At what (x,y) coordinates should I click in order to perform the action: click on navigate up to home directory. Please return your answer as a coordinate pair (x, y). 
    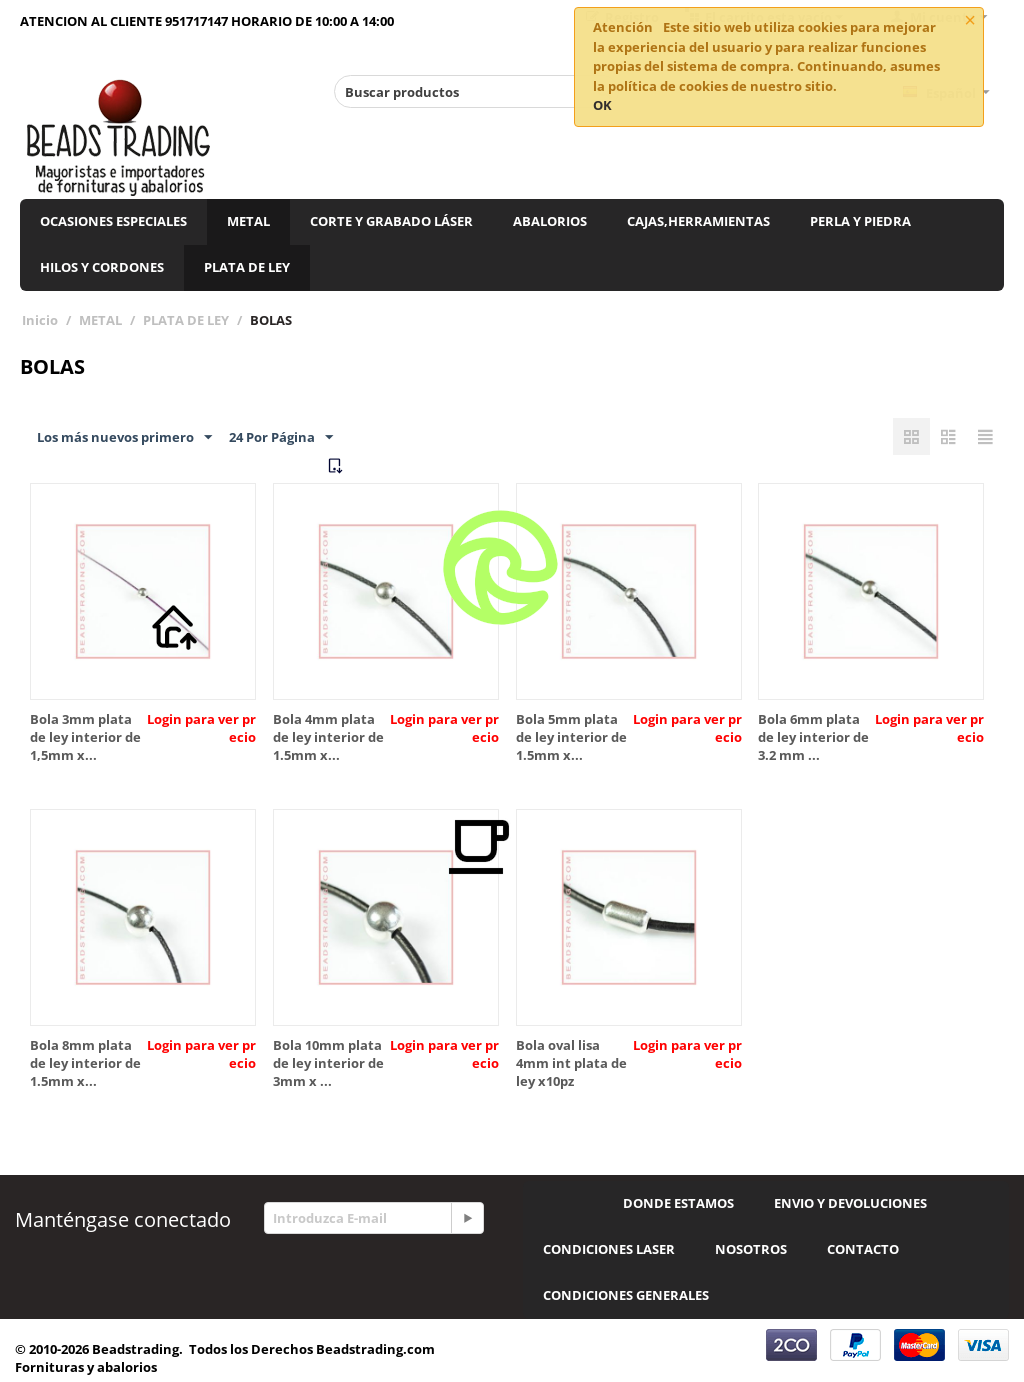
    Looking at the image, I should click on (173, 626).